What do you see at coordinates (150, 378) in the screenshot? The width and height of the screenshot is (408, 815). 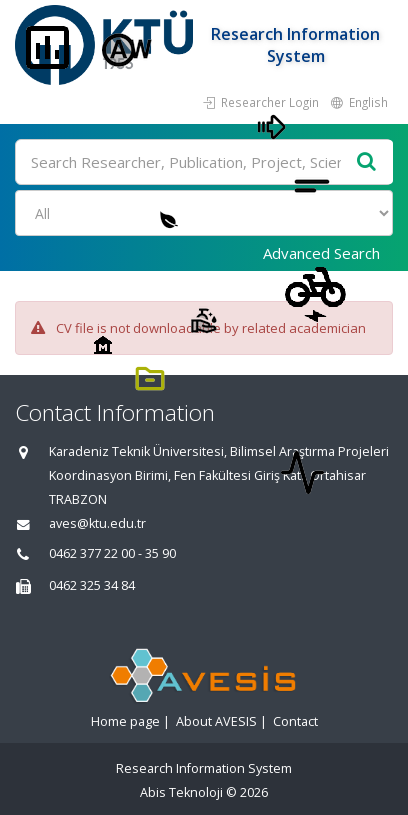 I see `remove a folder` at bounding box center [150, 378].